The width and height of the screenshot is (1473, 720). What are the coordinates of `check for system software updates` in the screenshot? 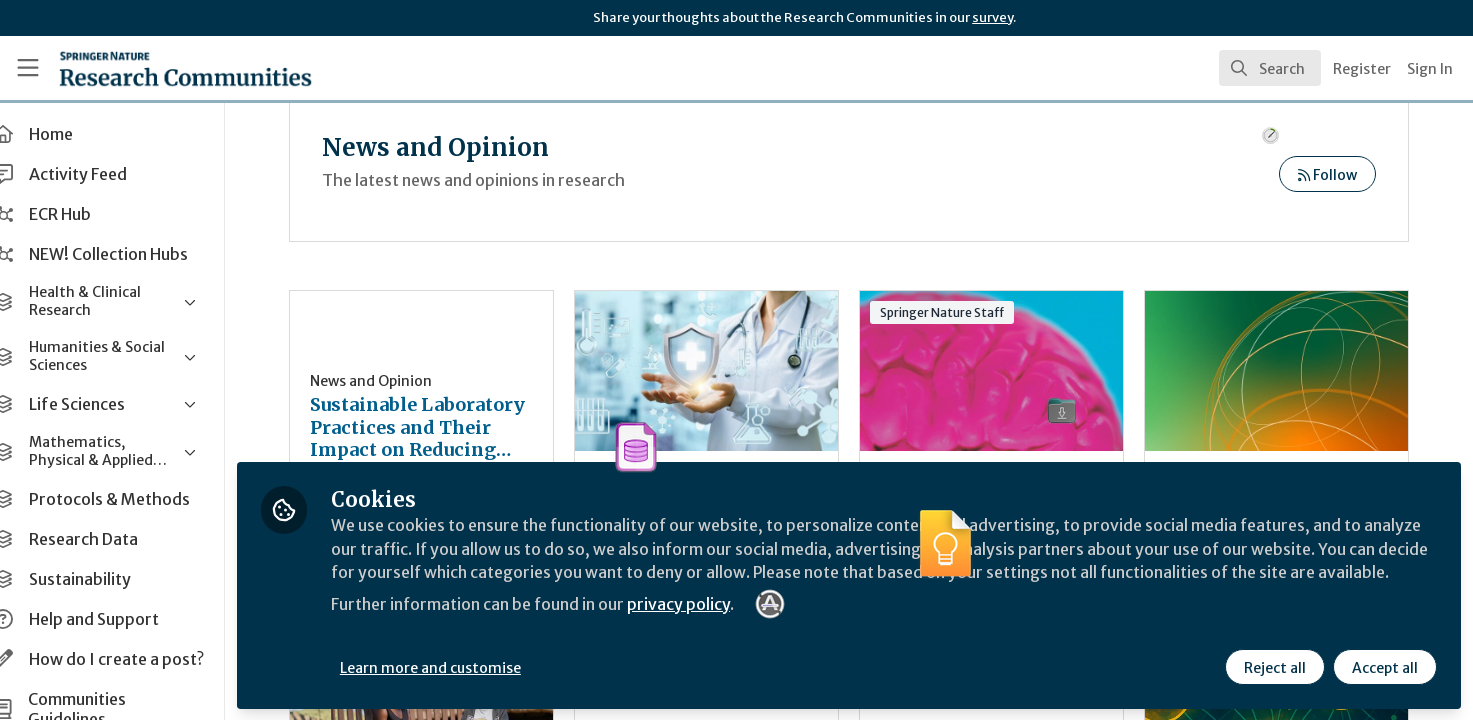 It's located at (770, 604).